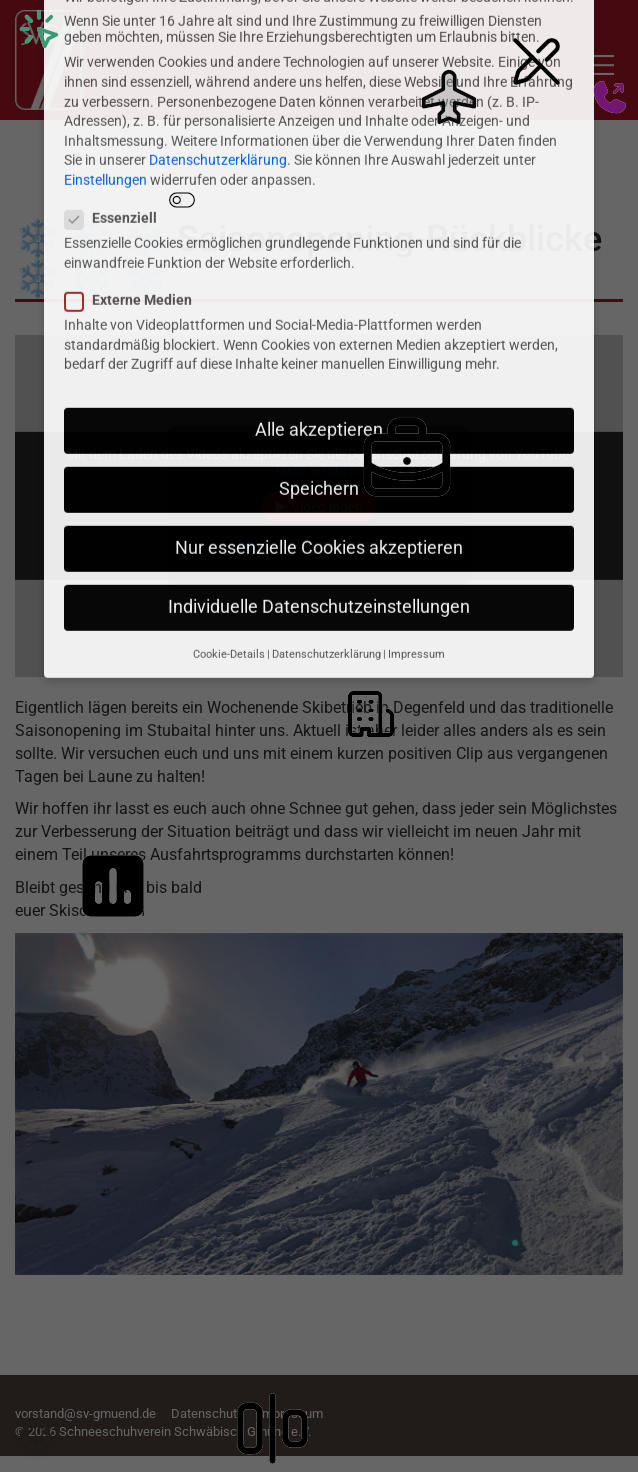  I want to click on make an outgoing call, so click(610, 96).